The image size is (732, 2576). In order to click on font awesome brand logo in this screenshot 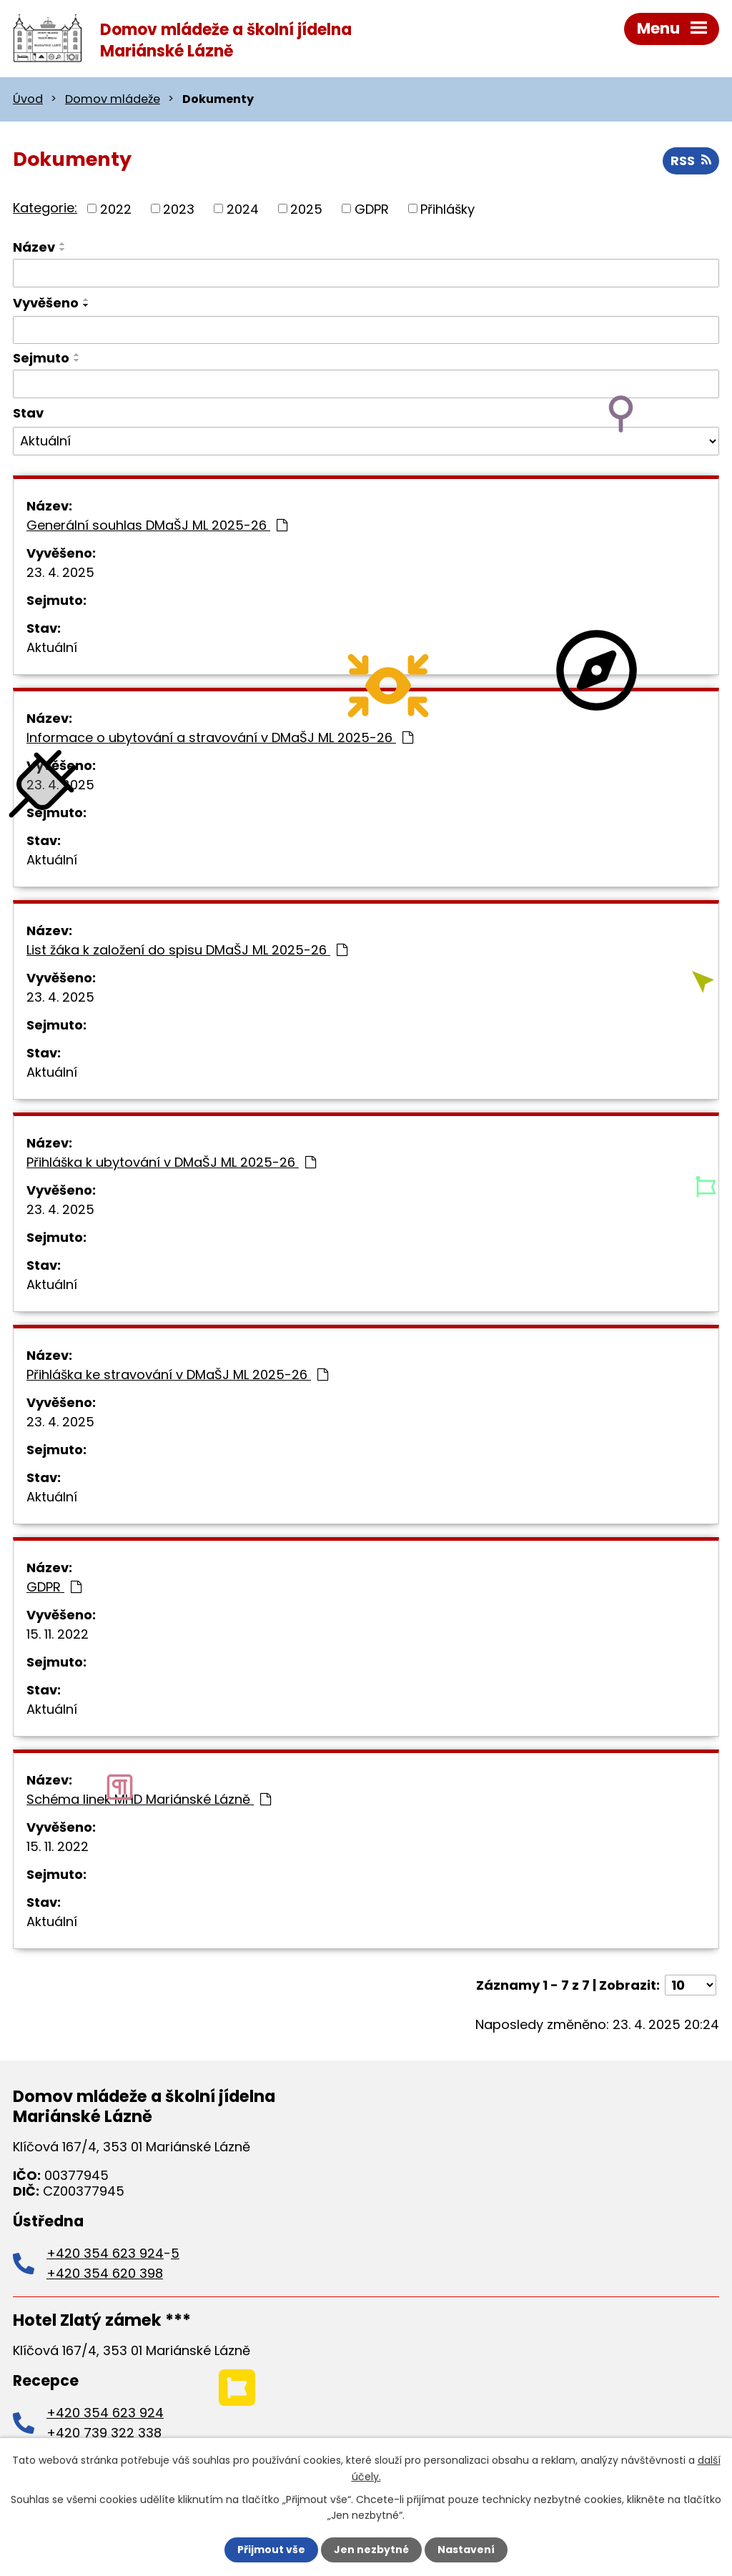, I will do `click(237, 2387)`.